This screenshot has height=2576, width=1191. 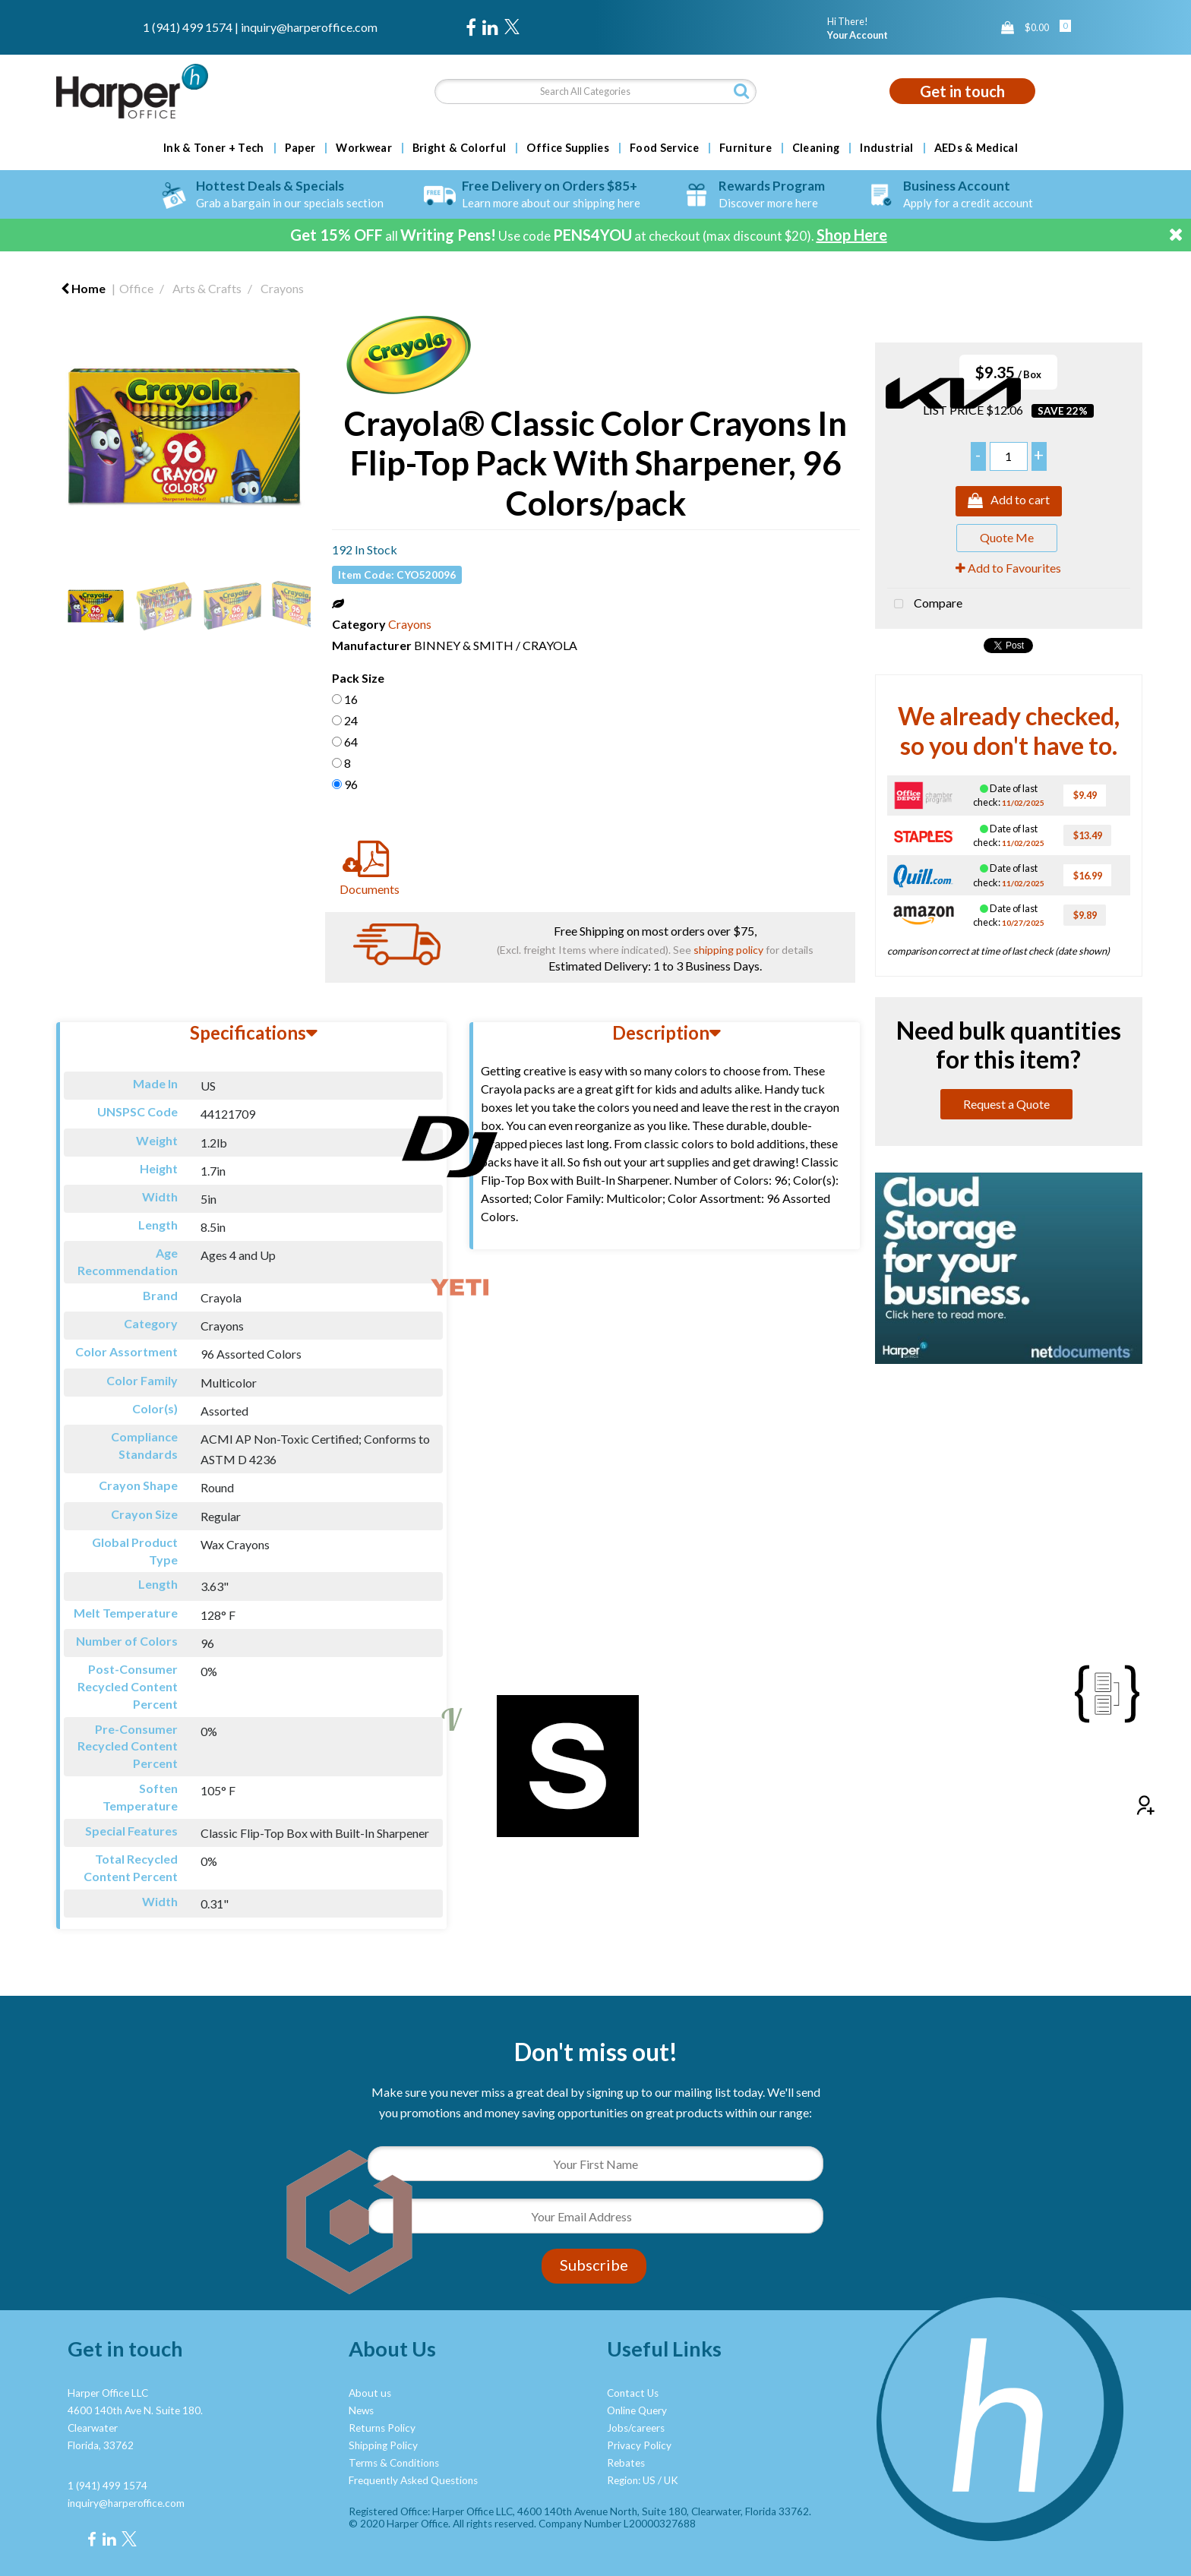 What do you see at coordinates (452, 1719) in the screenshot?
I see `vala programming language logo` at bounding box center [452, 1719].